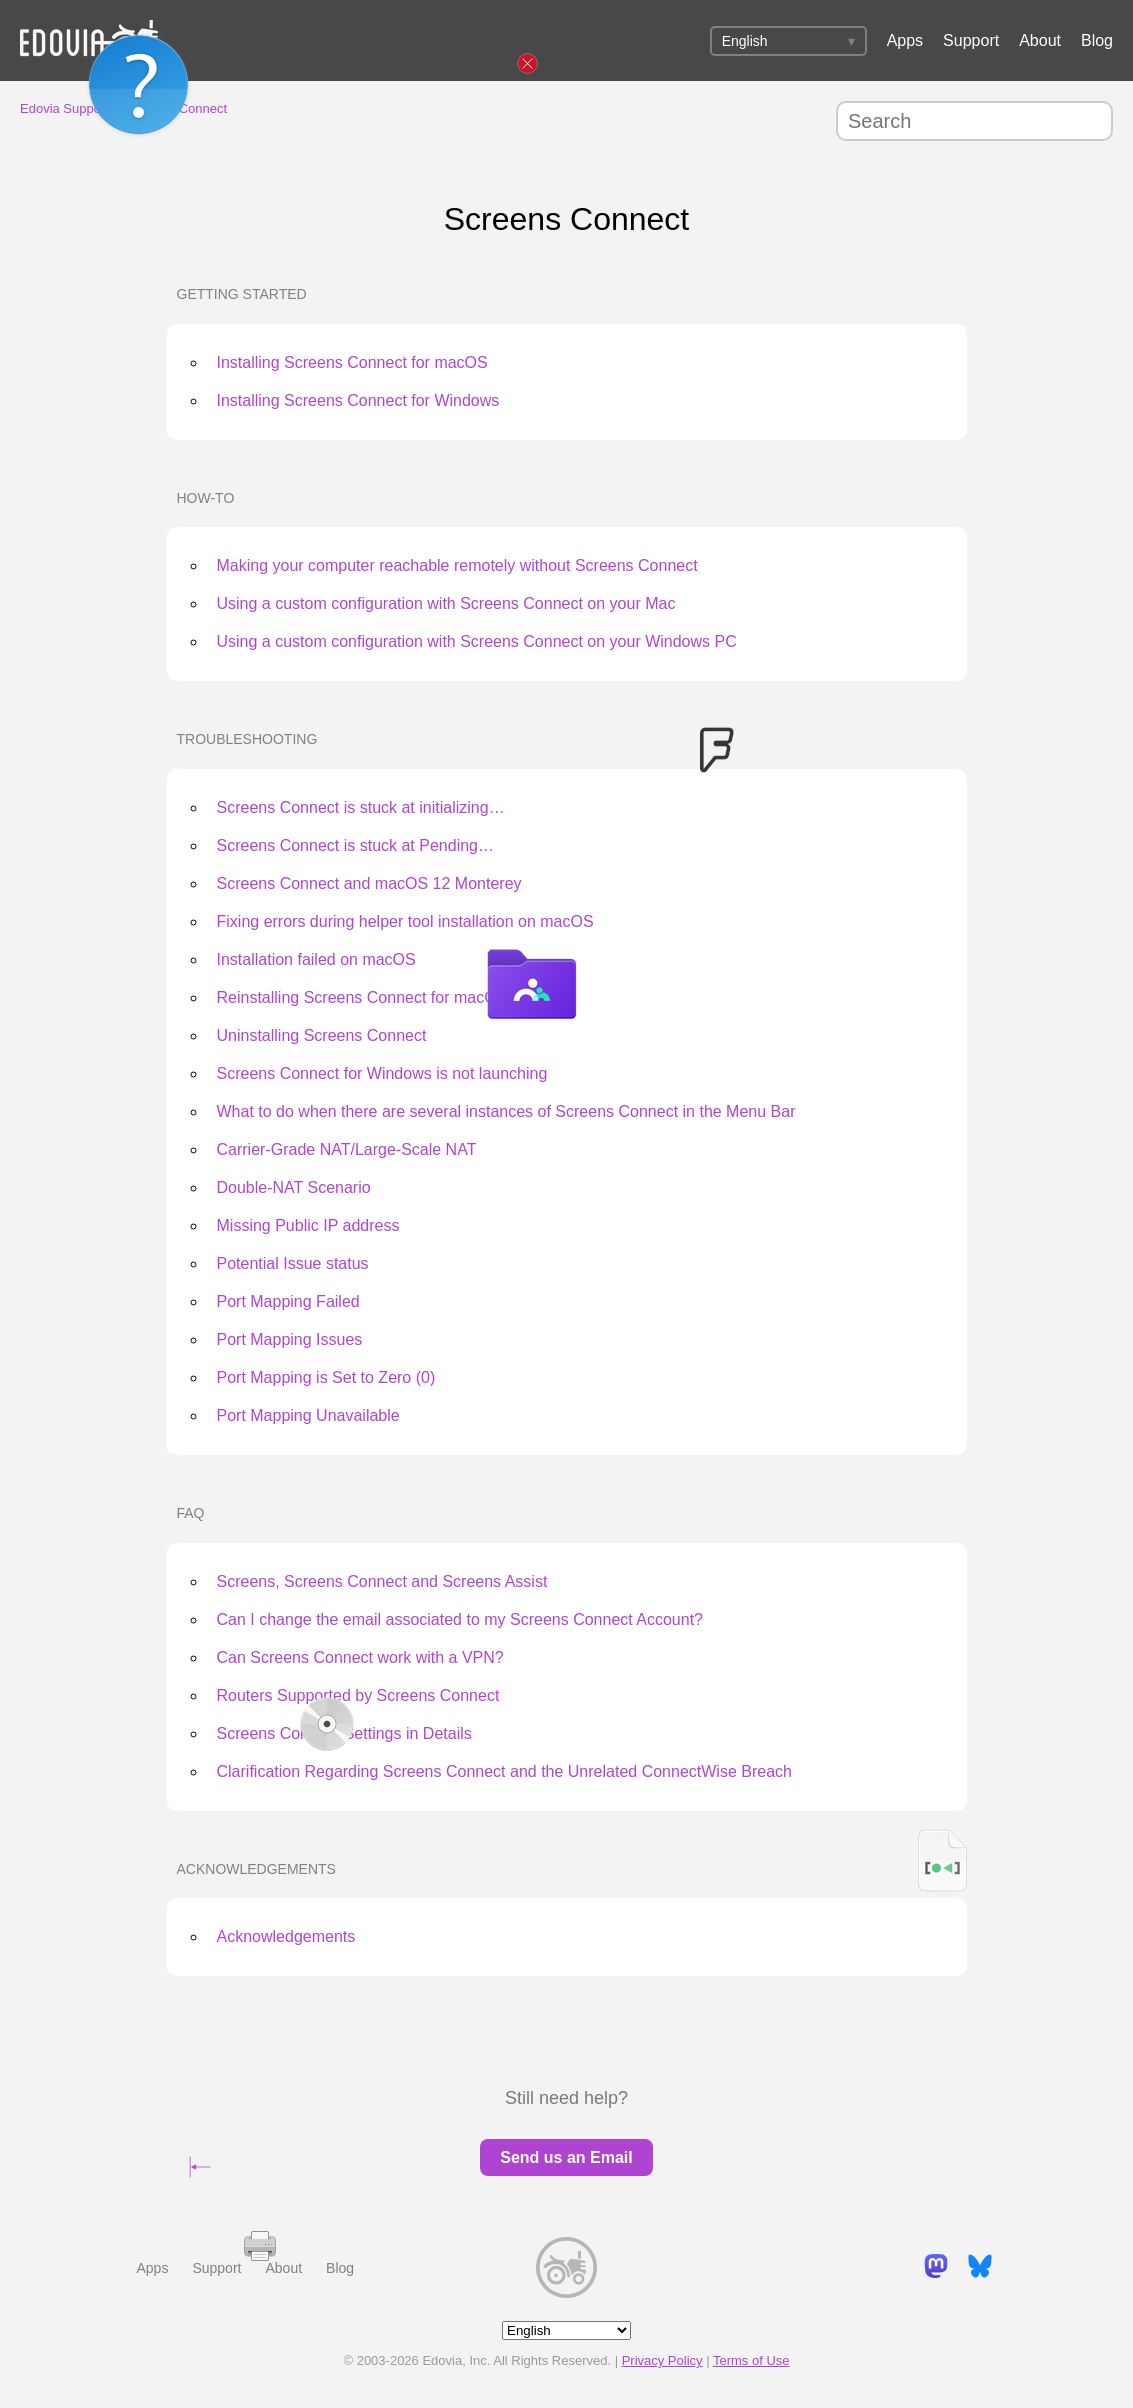 The height and width of the screenshot is (2408, 1133). I want to click on go to the first item in a list or sequence, so click(200, 2167).